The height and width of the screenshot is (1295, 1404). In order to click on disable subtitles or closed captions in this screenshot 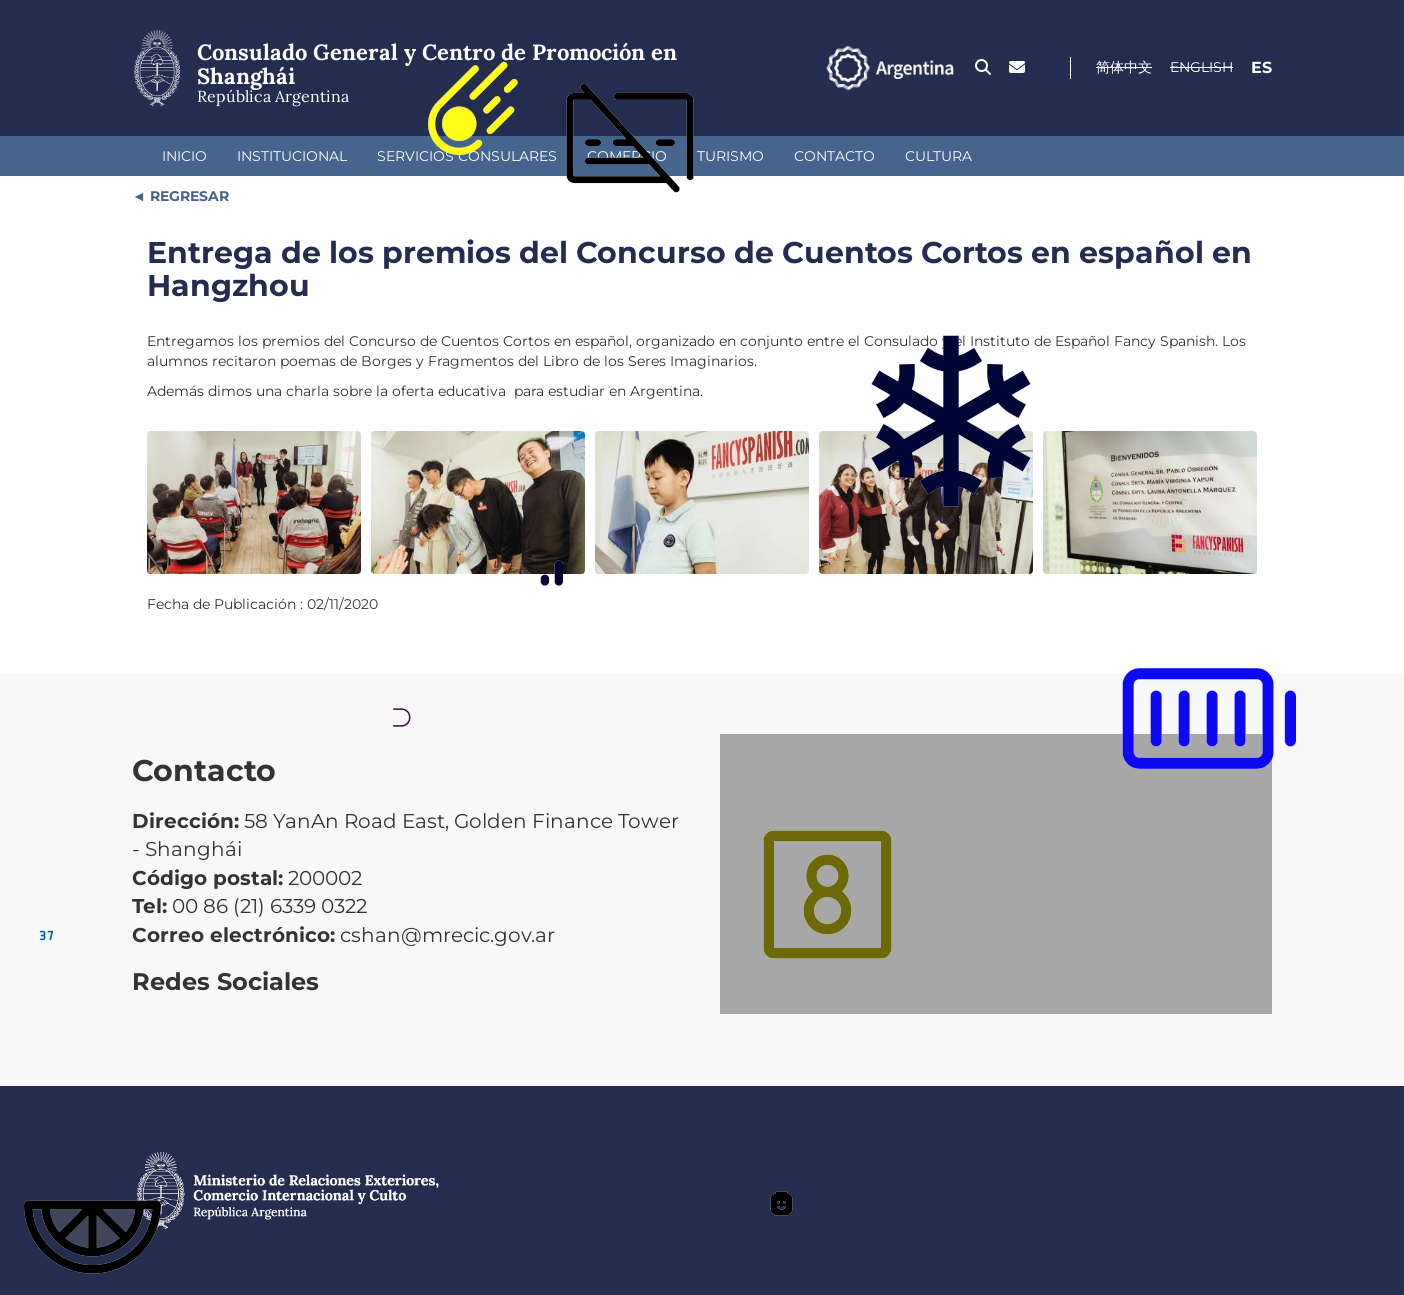, I will do `click(630, 138)`.